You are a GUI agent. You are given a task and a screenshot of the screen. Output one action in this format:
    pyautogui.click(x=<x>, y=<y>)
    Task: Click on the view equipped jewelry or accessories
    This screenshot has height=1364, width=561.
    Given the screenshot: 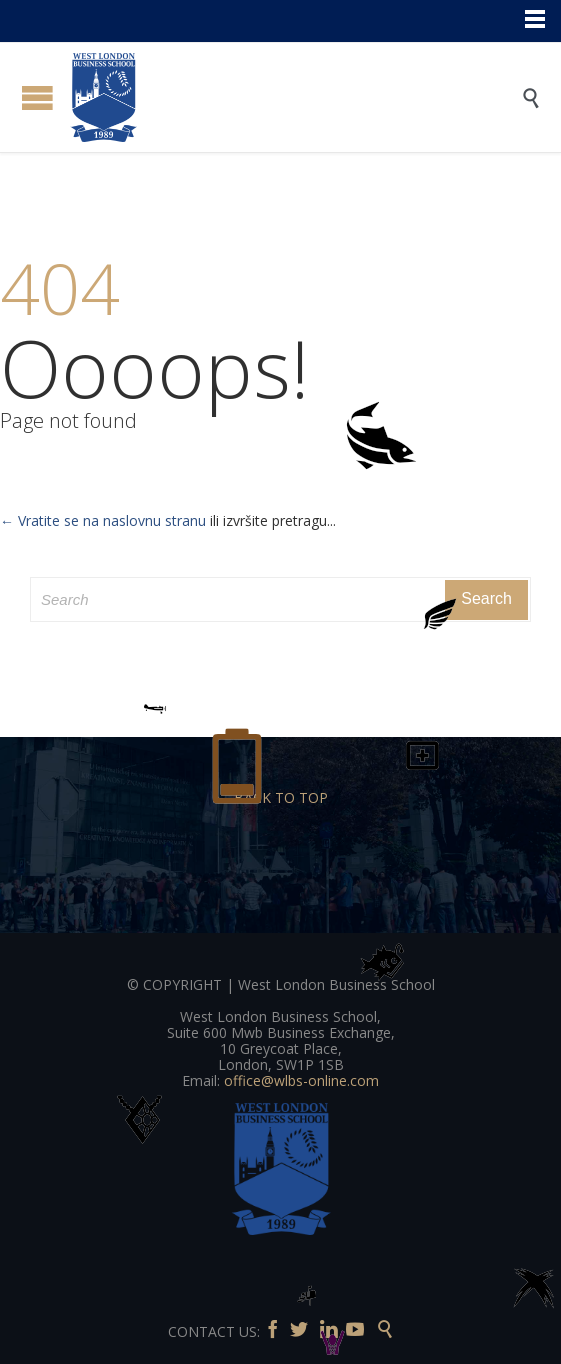 What is the action you would take?
    pyautogui.click(x=141, y=1120)
    